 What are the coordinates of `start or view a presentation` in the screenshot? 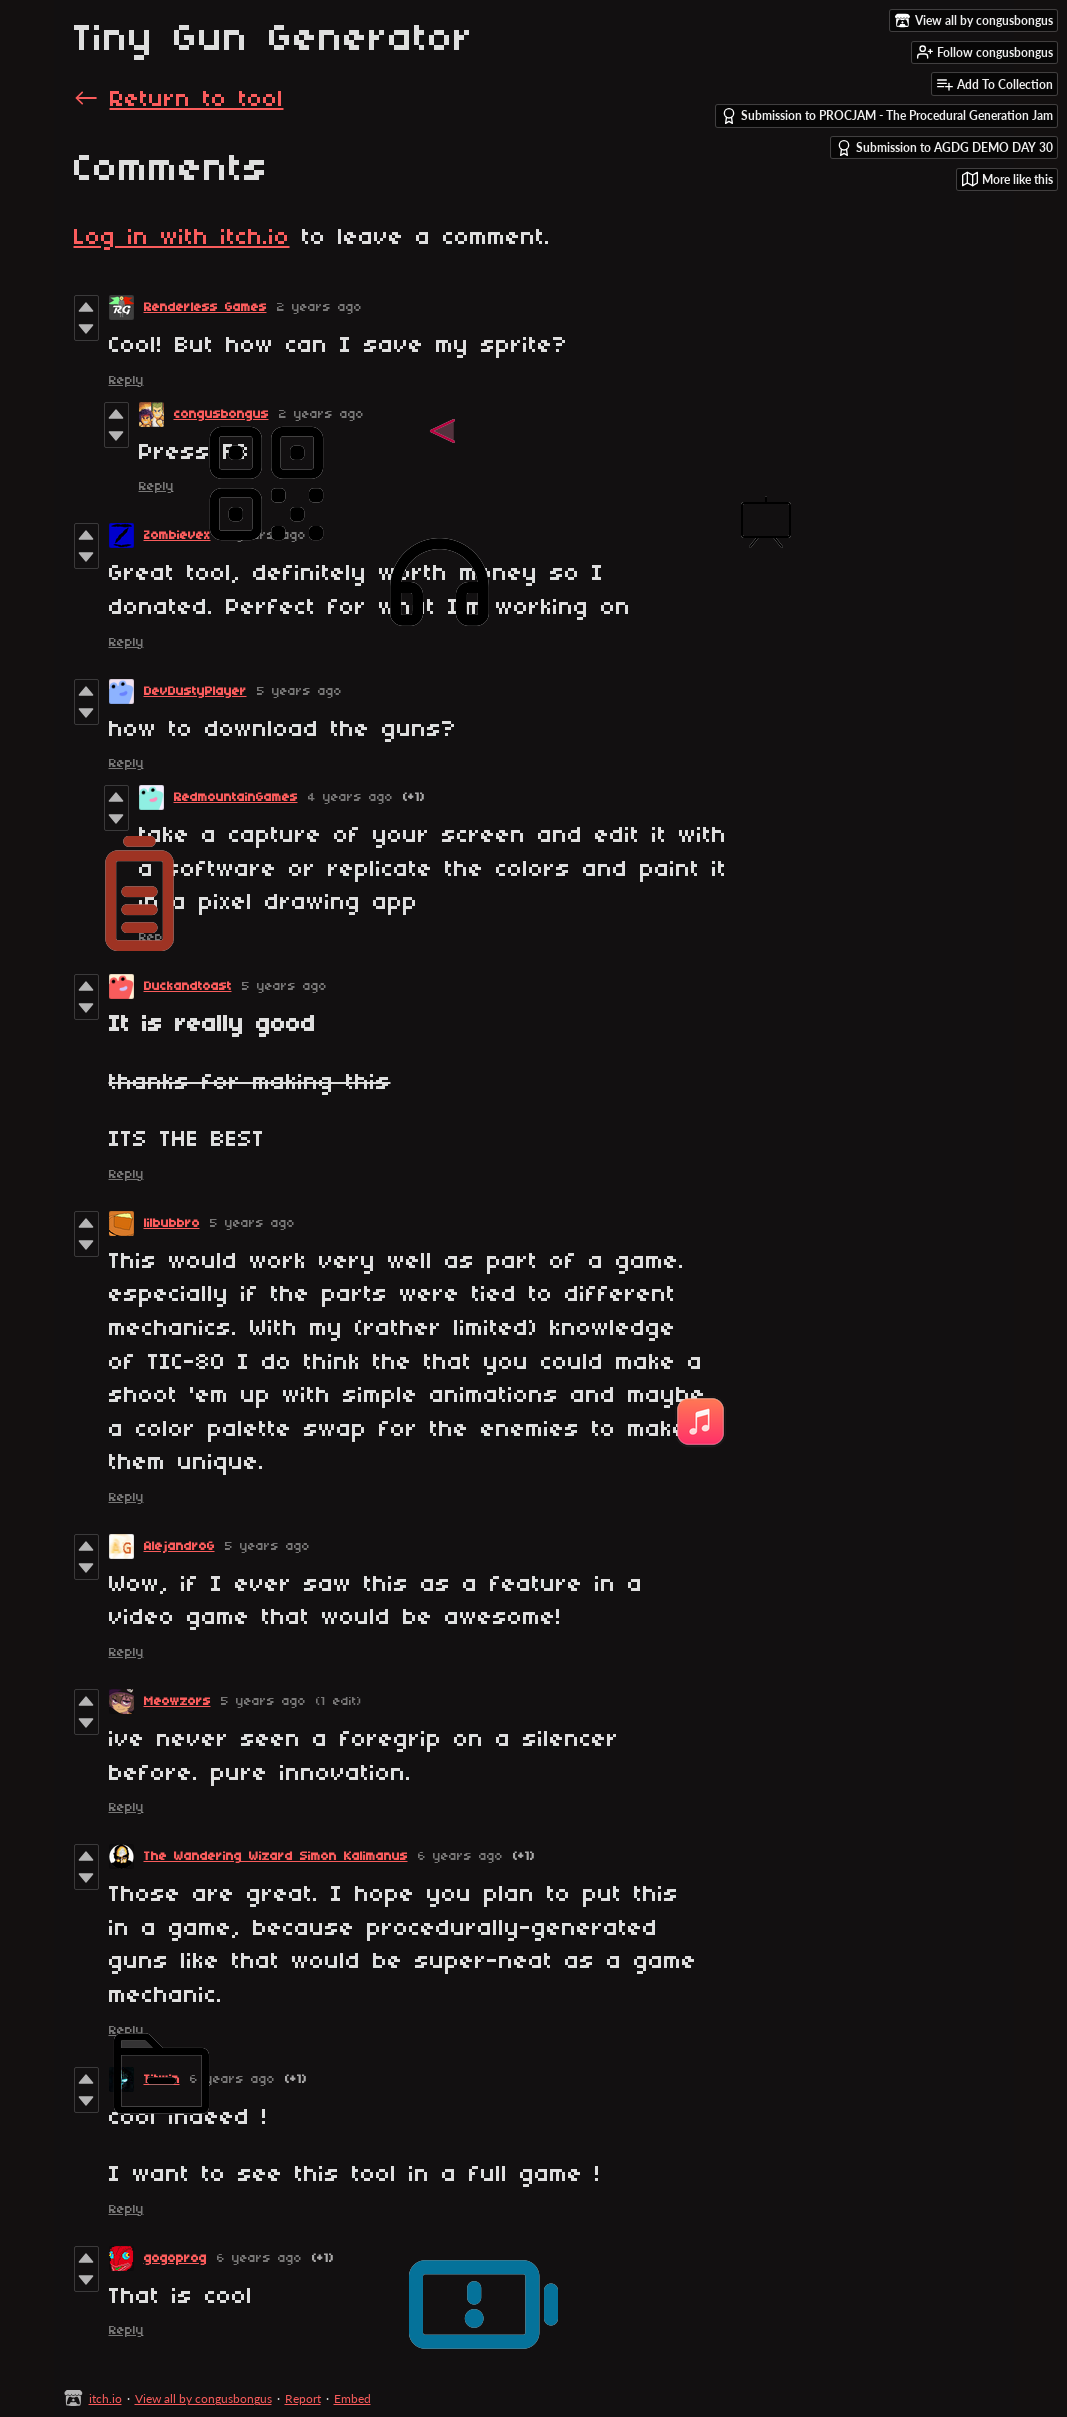 It's located at (766, 523).